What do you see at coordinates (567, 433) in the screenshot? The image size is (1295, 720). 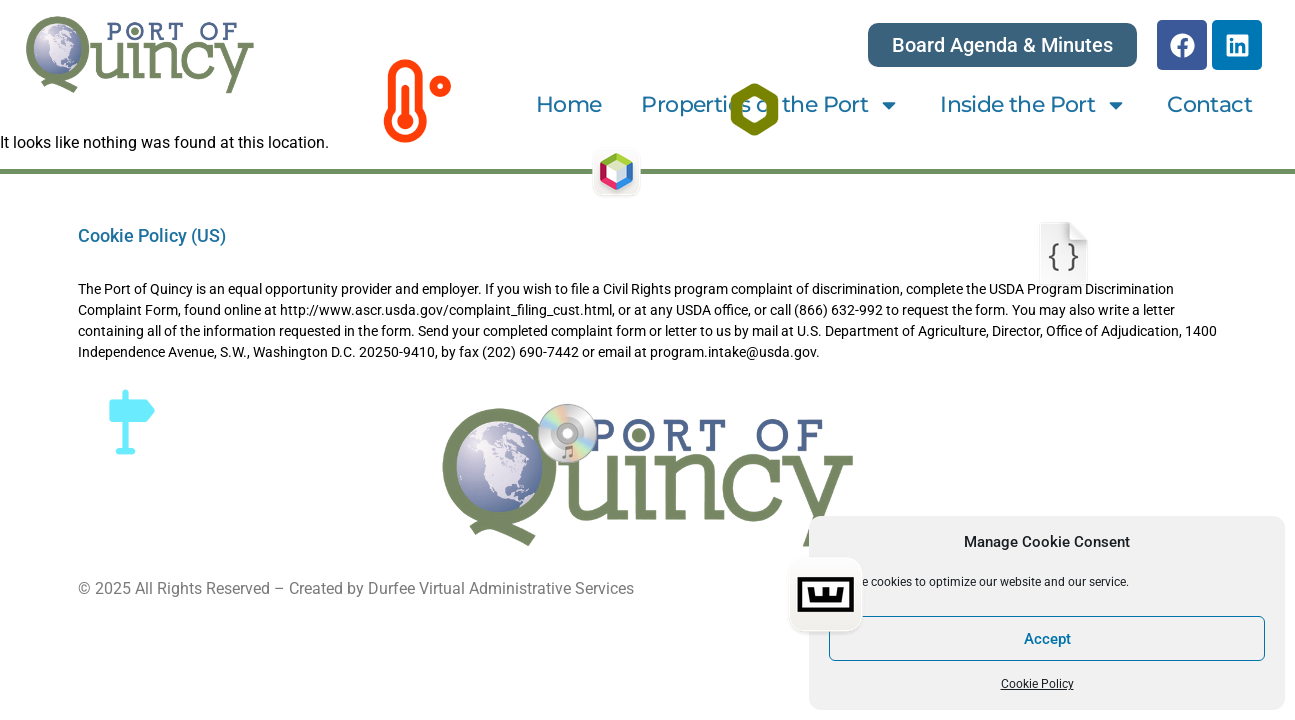 I see `audio CD or music disc detected` at bounding box center [567, 433].